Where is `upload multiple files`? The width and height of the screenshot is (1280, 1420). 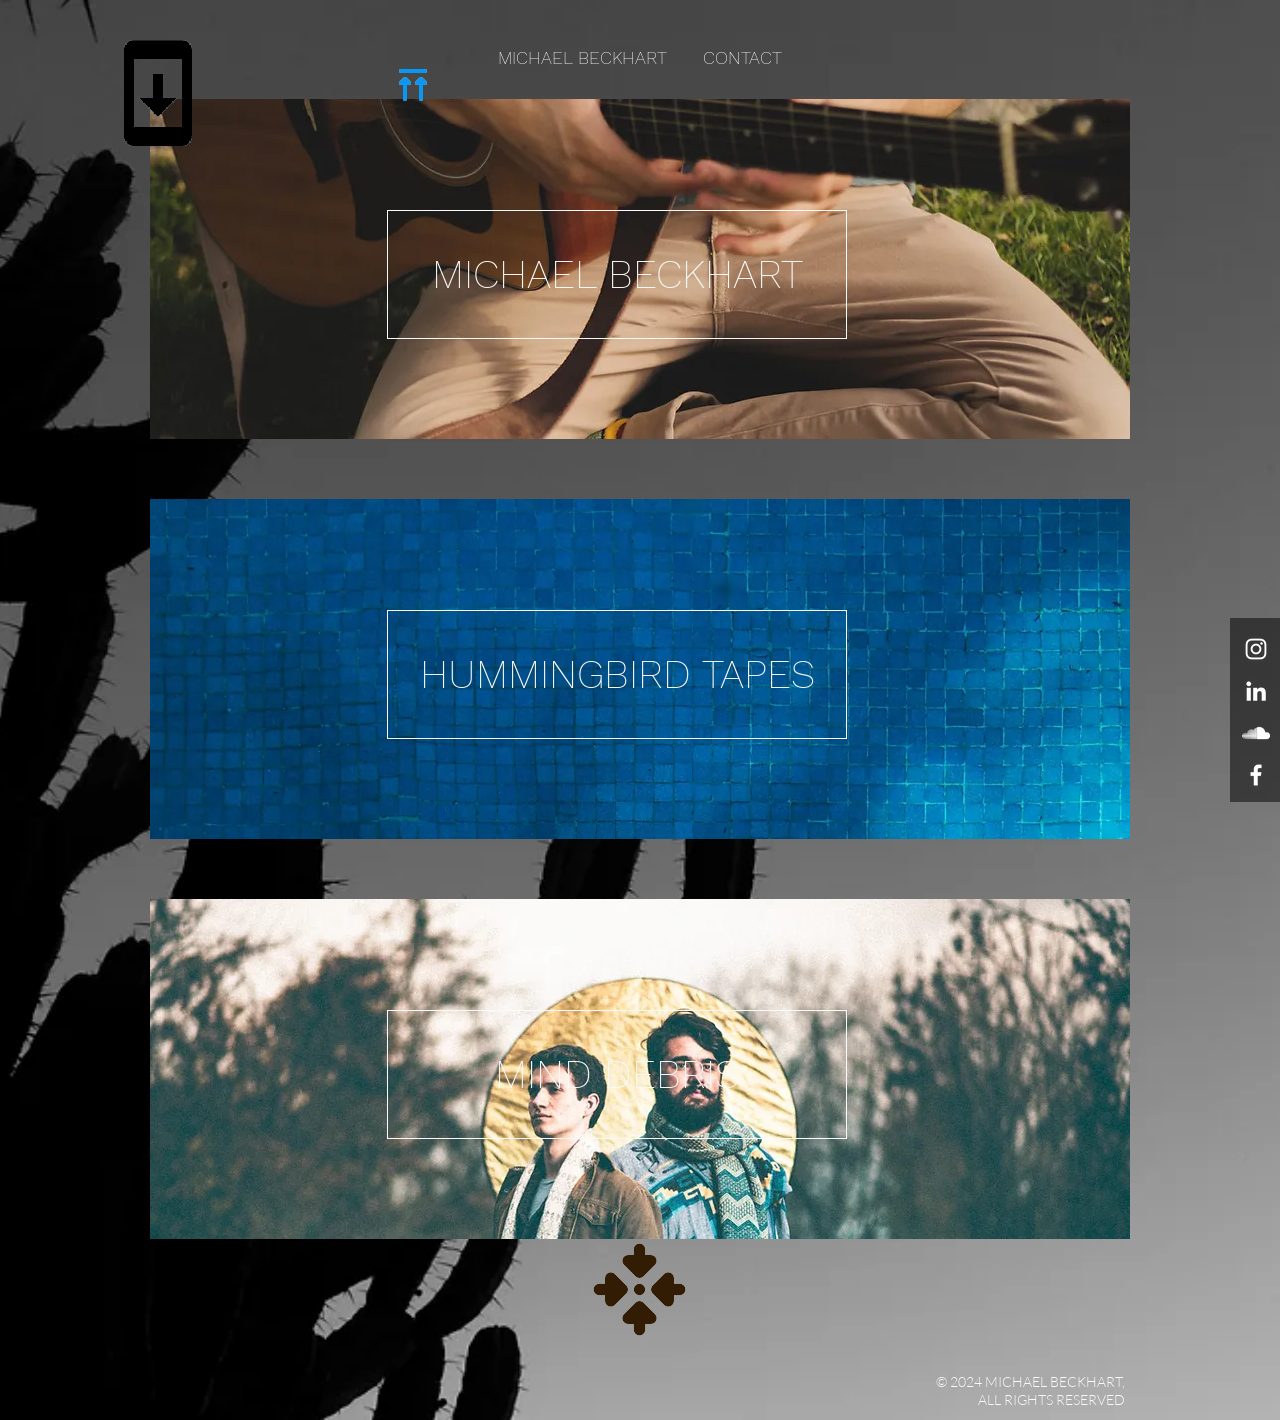
upload multiple files is located at coordinates (413, 85).